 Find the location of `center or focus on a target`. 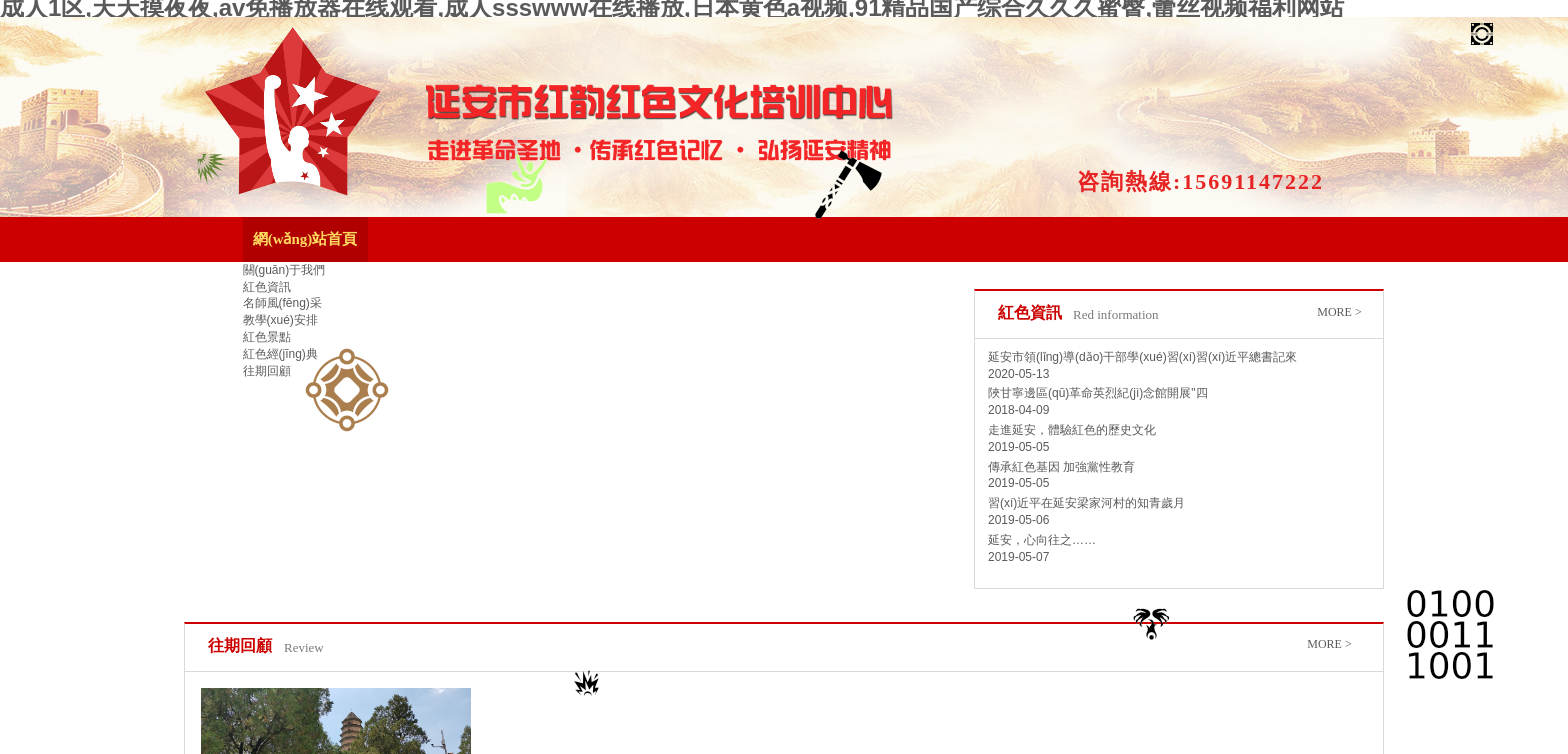

center or focus on a target is located at coordinates (1482, 34).